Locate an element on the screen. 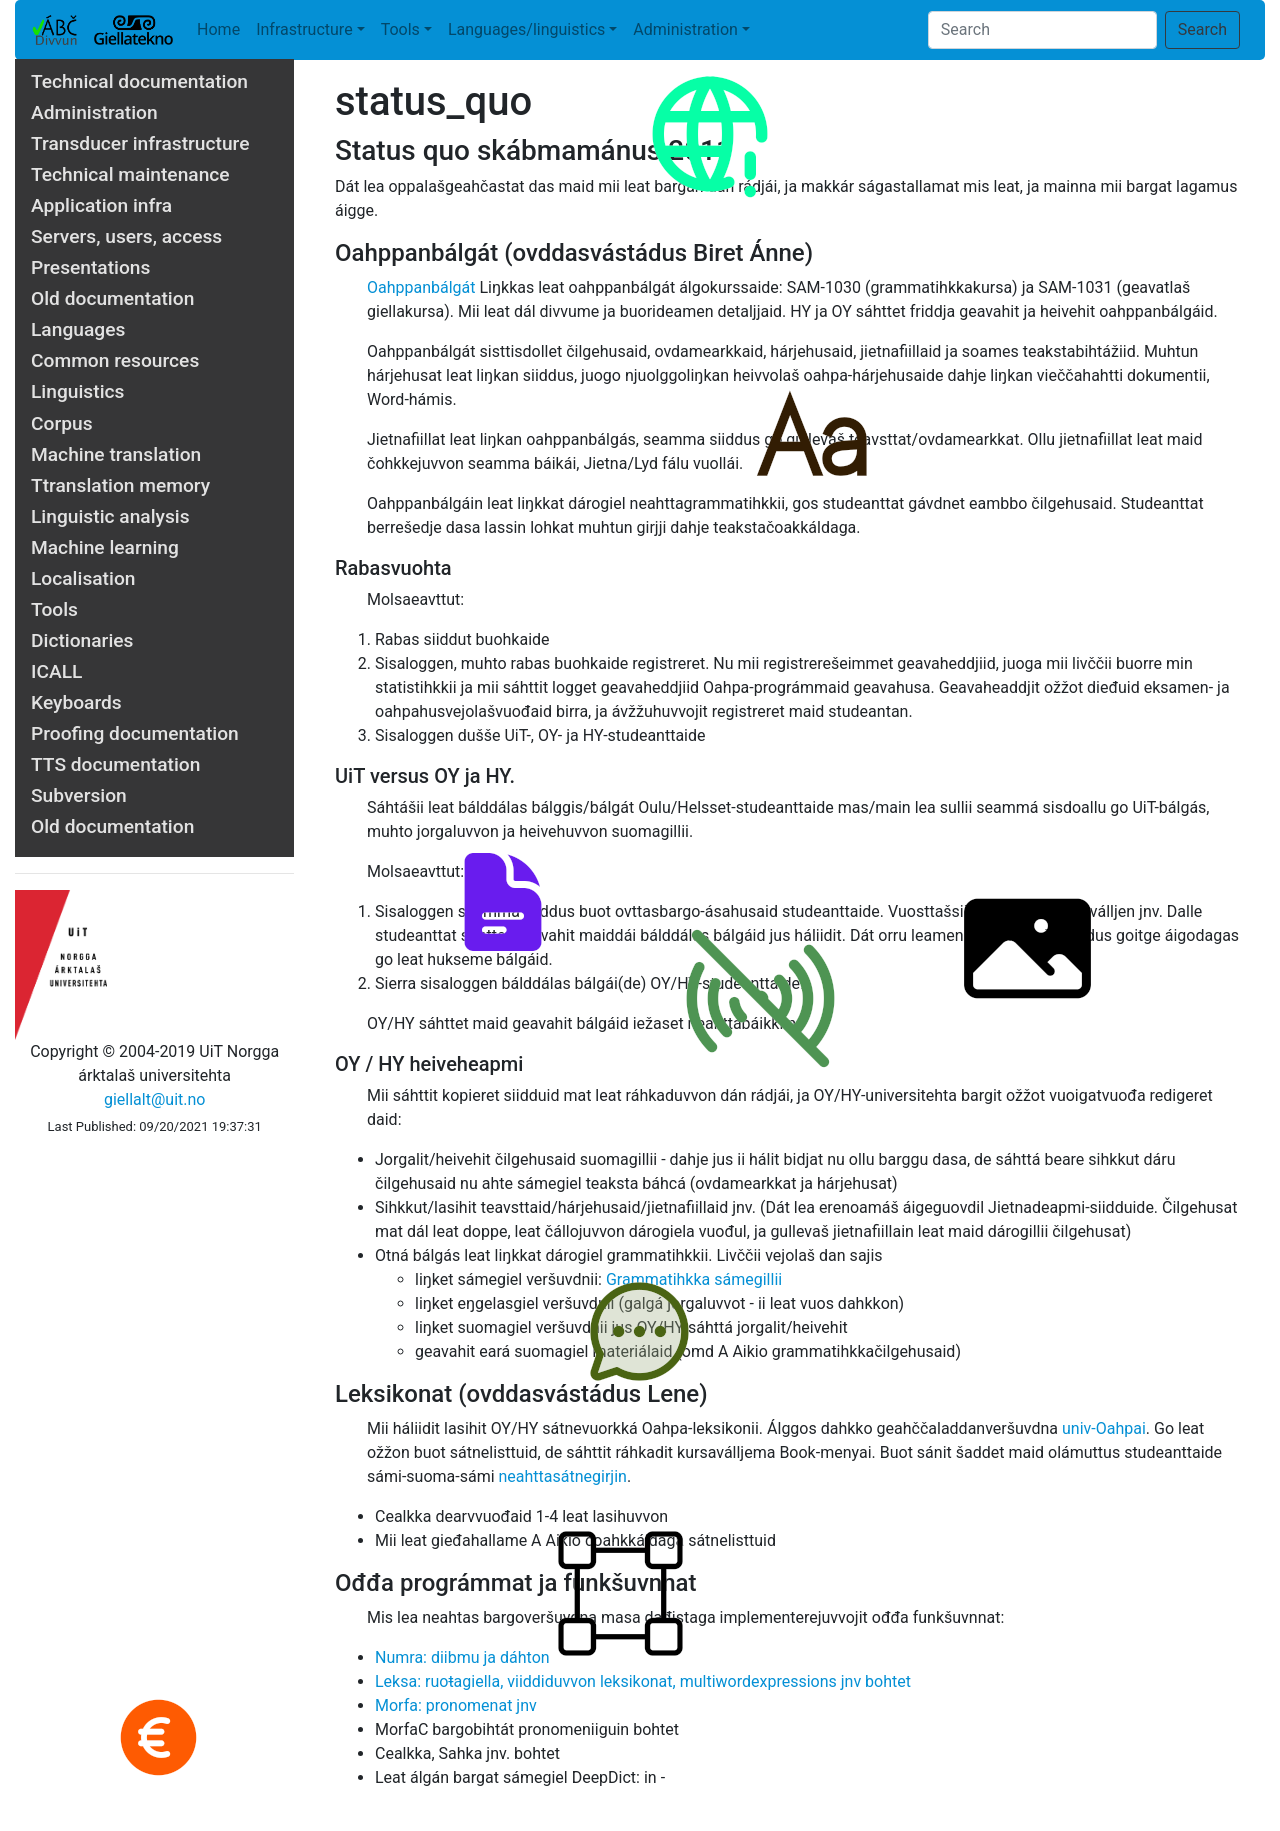  view photo gallery is located at coordinates (1027, 948).